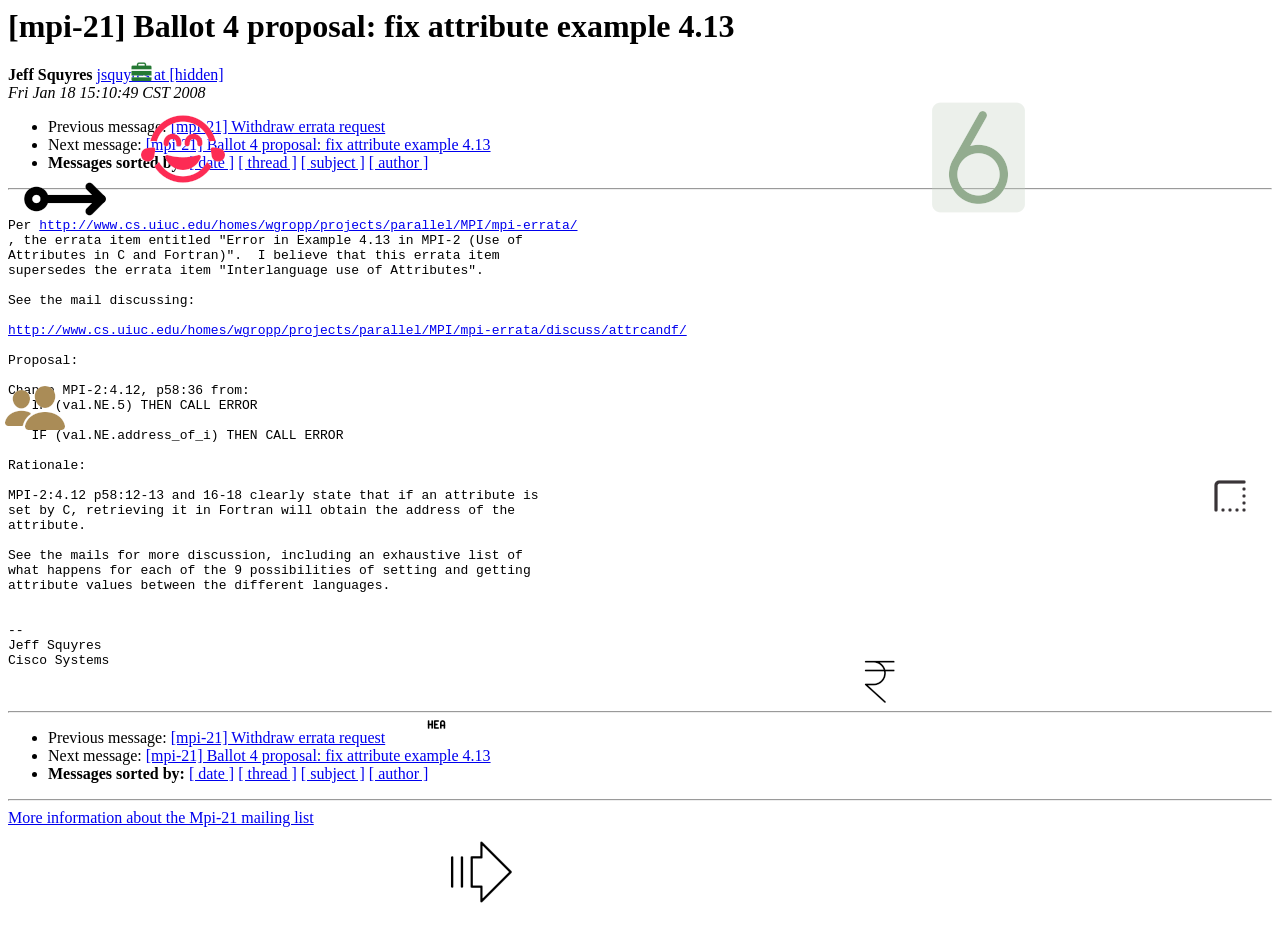 Image resolution: width=1280 pixels, height=934 pixels. Describe the element at coordinates (878, 681) in the screenshot. I see `view price in Indian rupees` at that location.